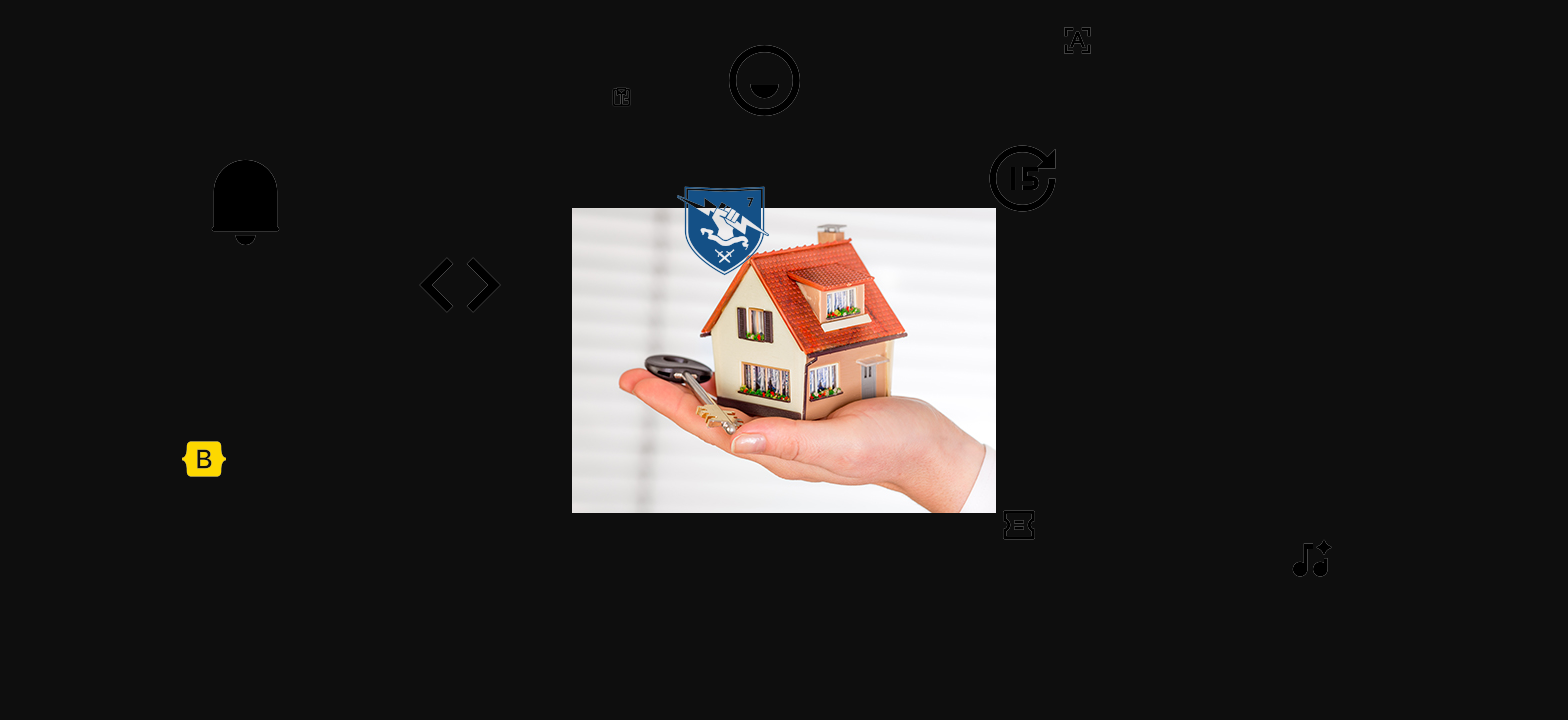 Image resolution: width=1568 pixels, height=720 pixels. What do you see at coordinates (621, 96) in the screenshot?
I see `view clothing or apparel options` at bounding box center [621, 96].